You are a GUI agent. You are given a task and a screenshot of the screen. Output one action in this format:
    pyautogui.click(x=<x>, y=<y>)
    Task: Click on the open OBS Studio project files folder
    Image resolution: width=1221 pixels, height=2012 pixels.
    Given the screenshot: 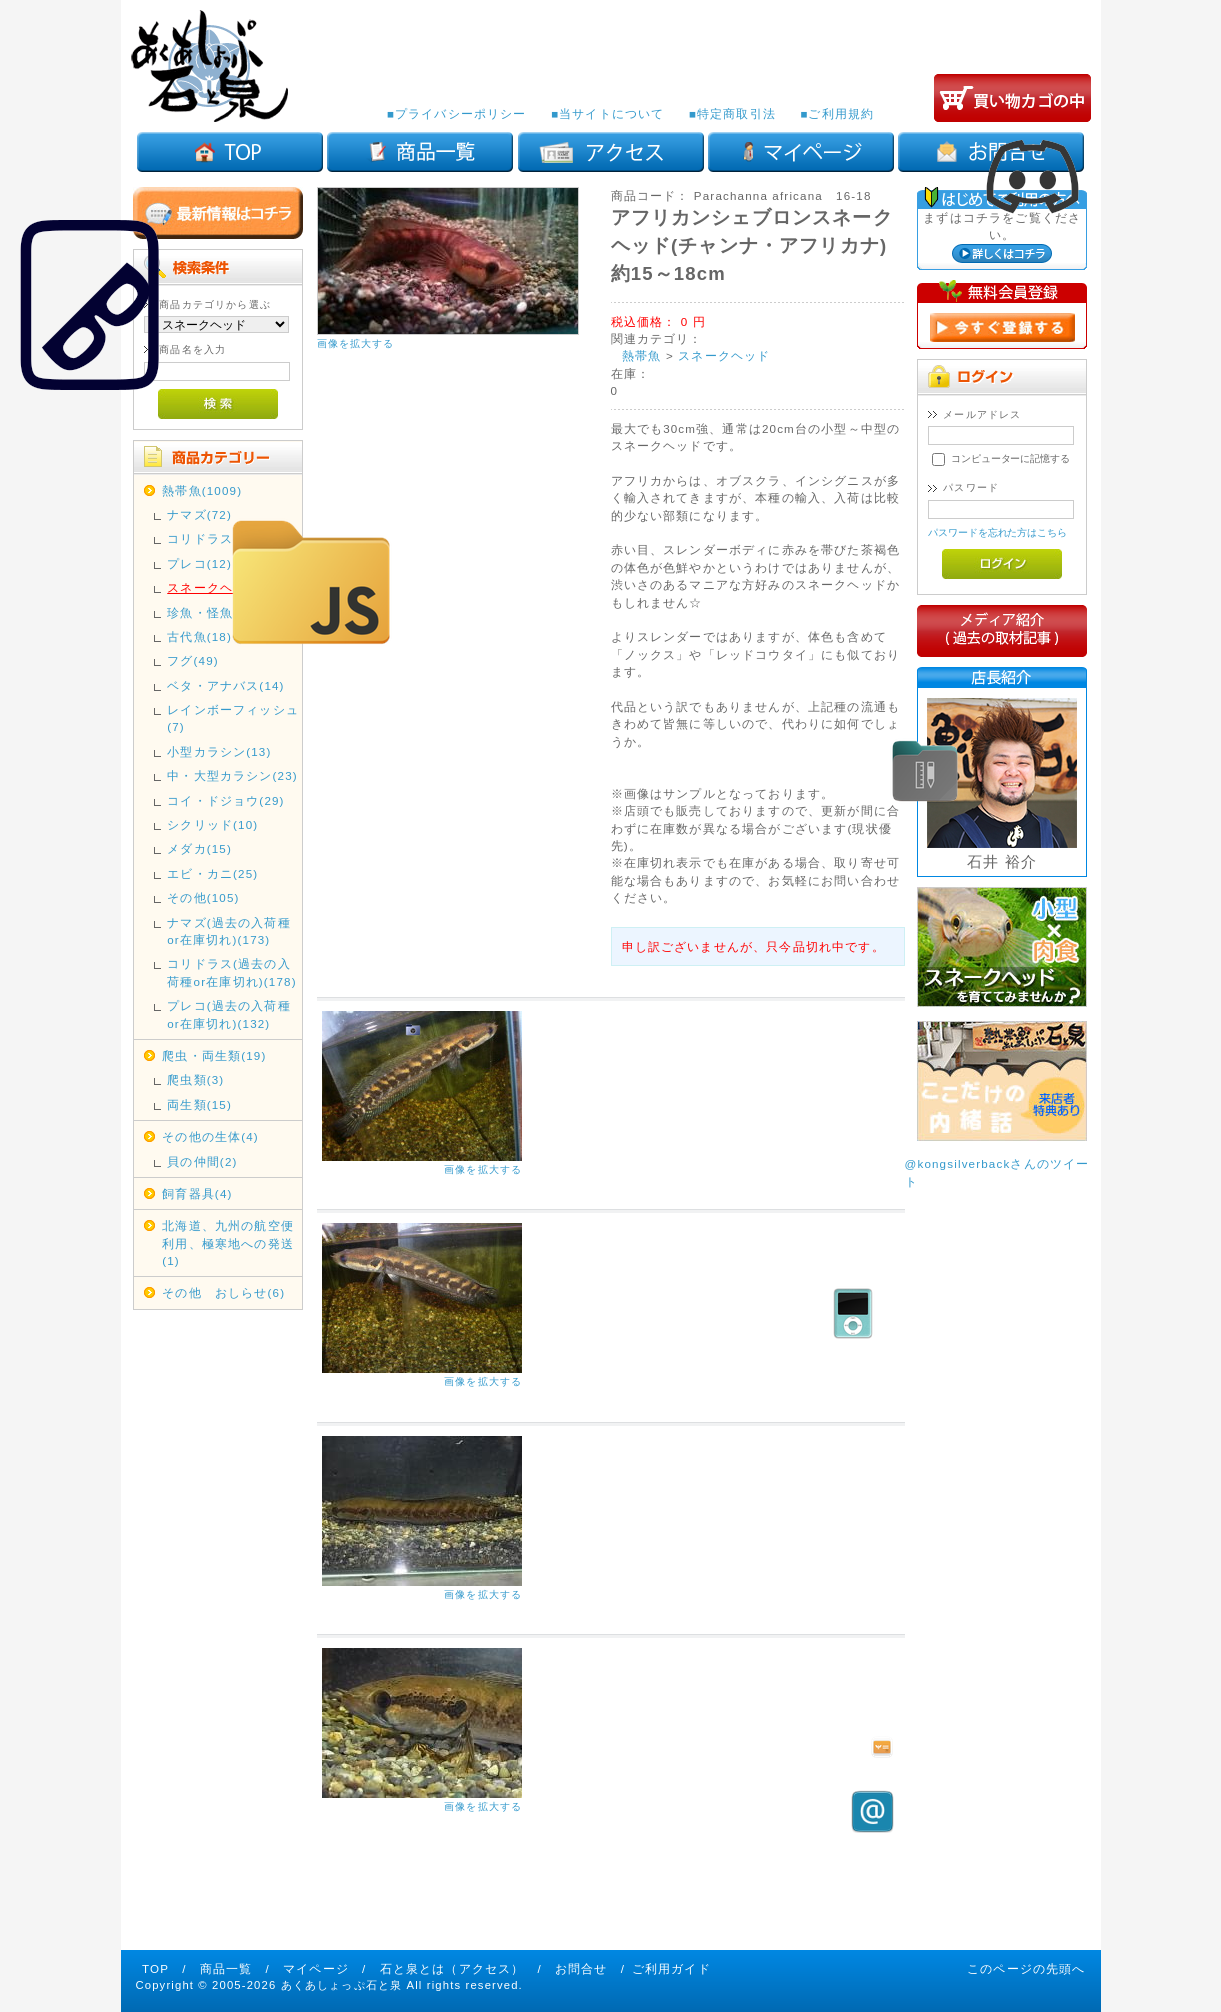 What is the action you would take?
    pyautogui.click(x=413, y=1030)
    